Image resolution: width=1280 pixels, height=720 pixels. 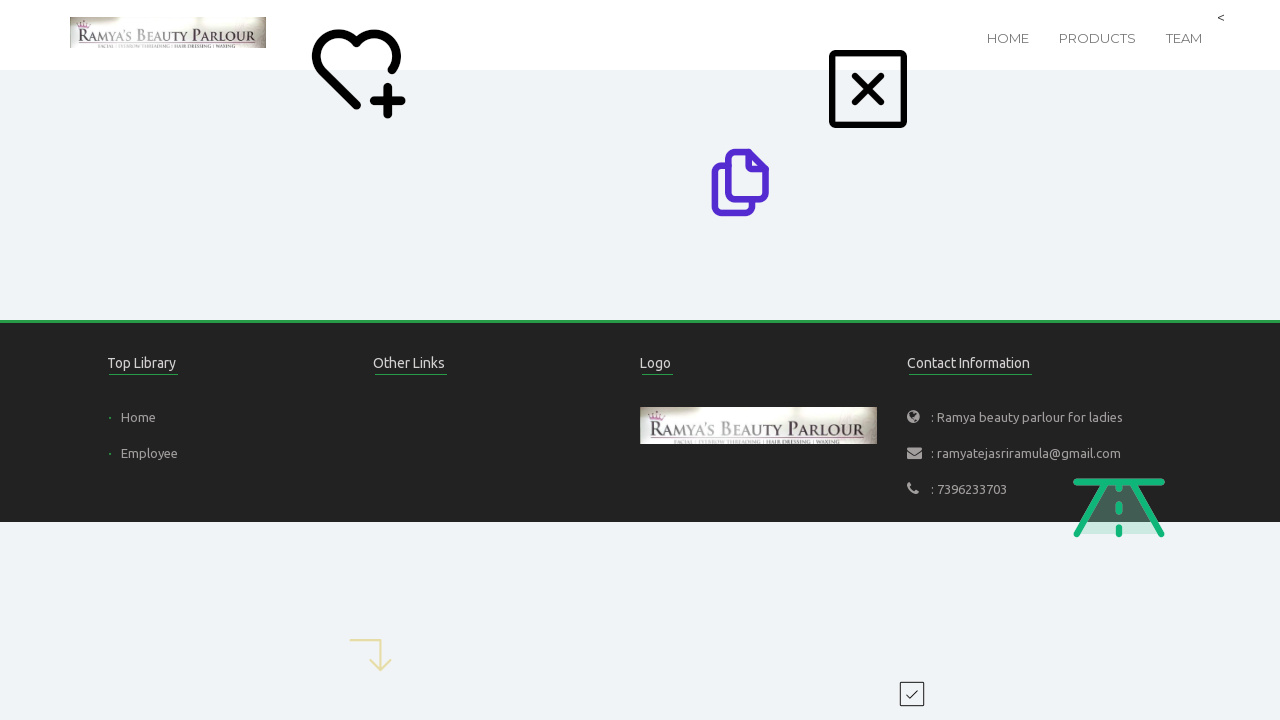 I want to click on add to favorites, so click(x=356, y=69).